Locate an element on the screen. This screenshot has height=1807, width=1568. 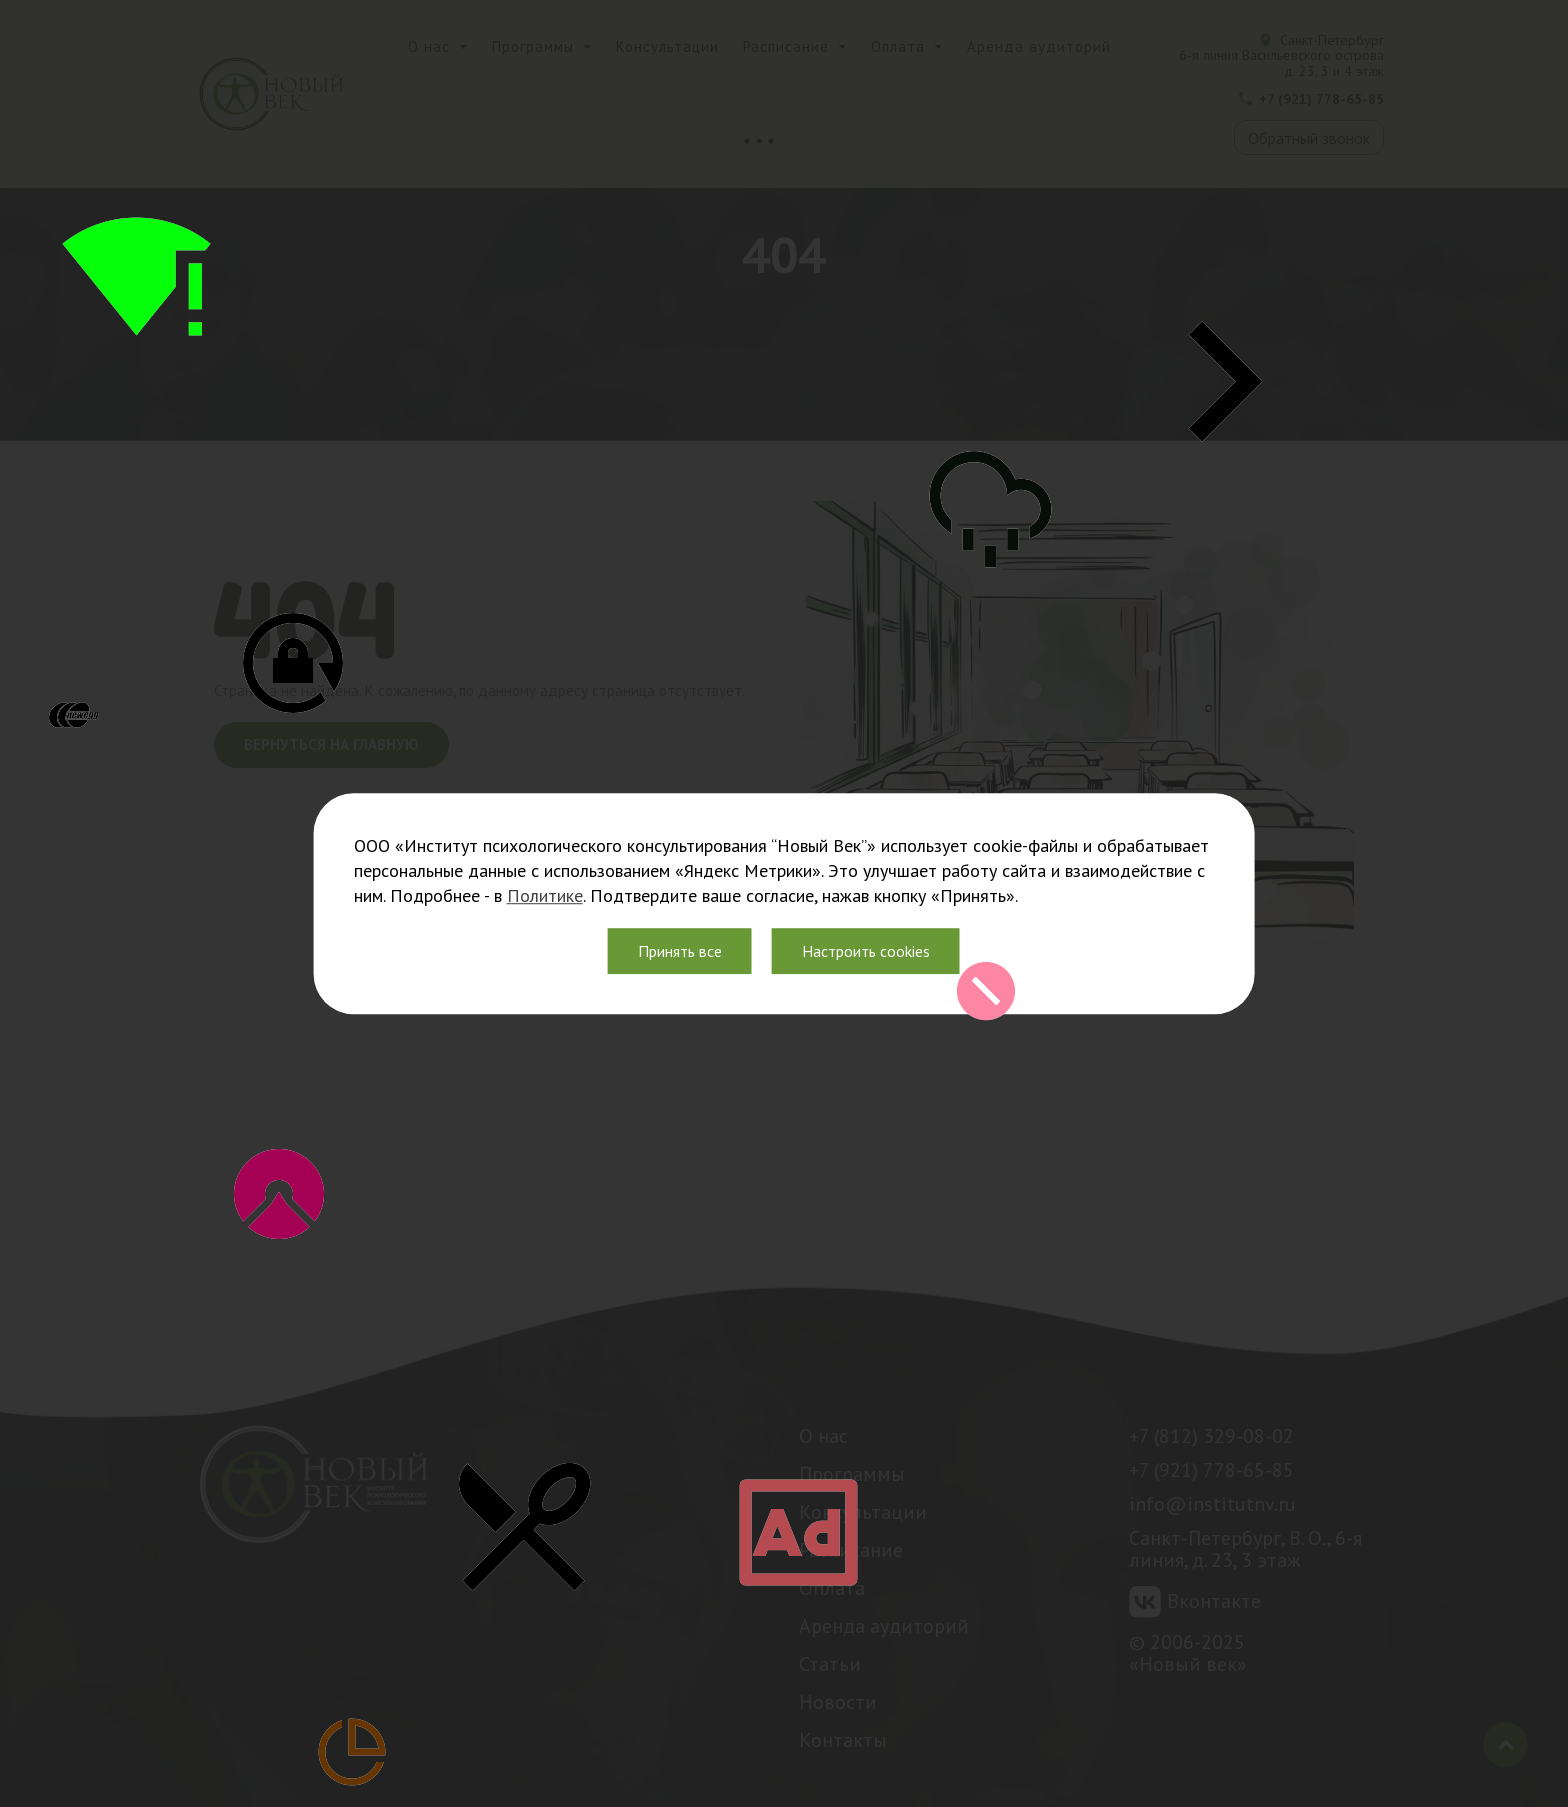
navigate to the next item or screen is located at coordinates (1224, 381).